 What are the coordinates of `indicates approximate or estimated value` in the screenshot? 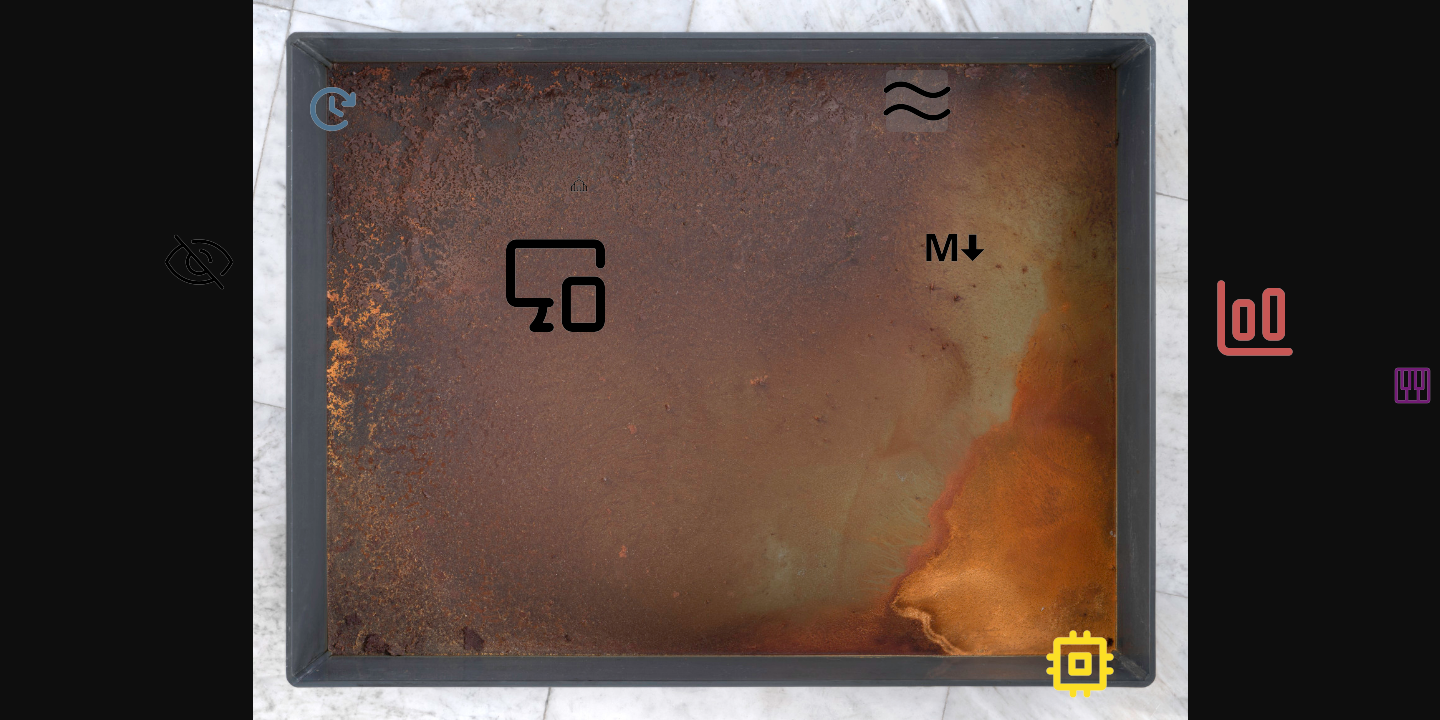 It's located at (917, 101).